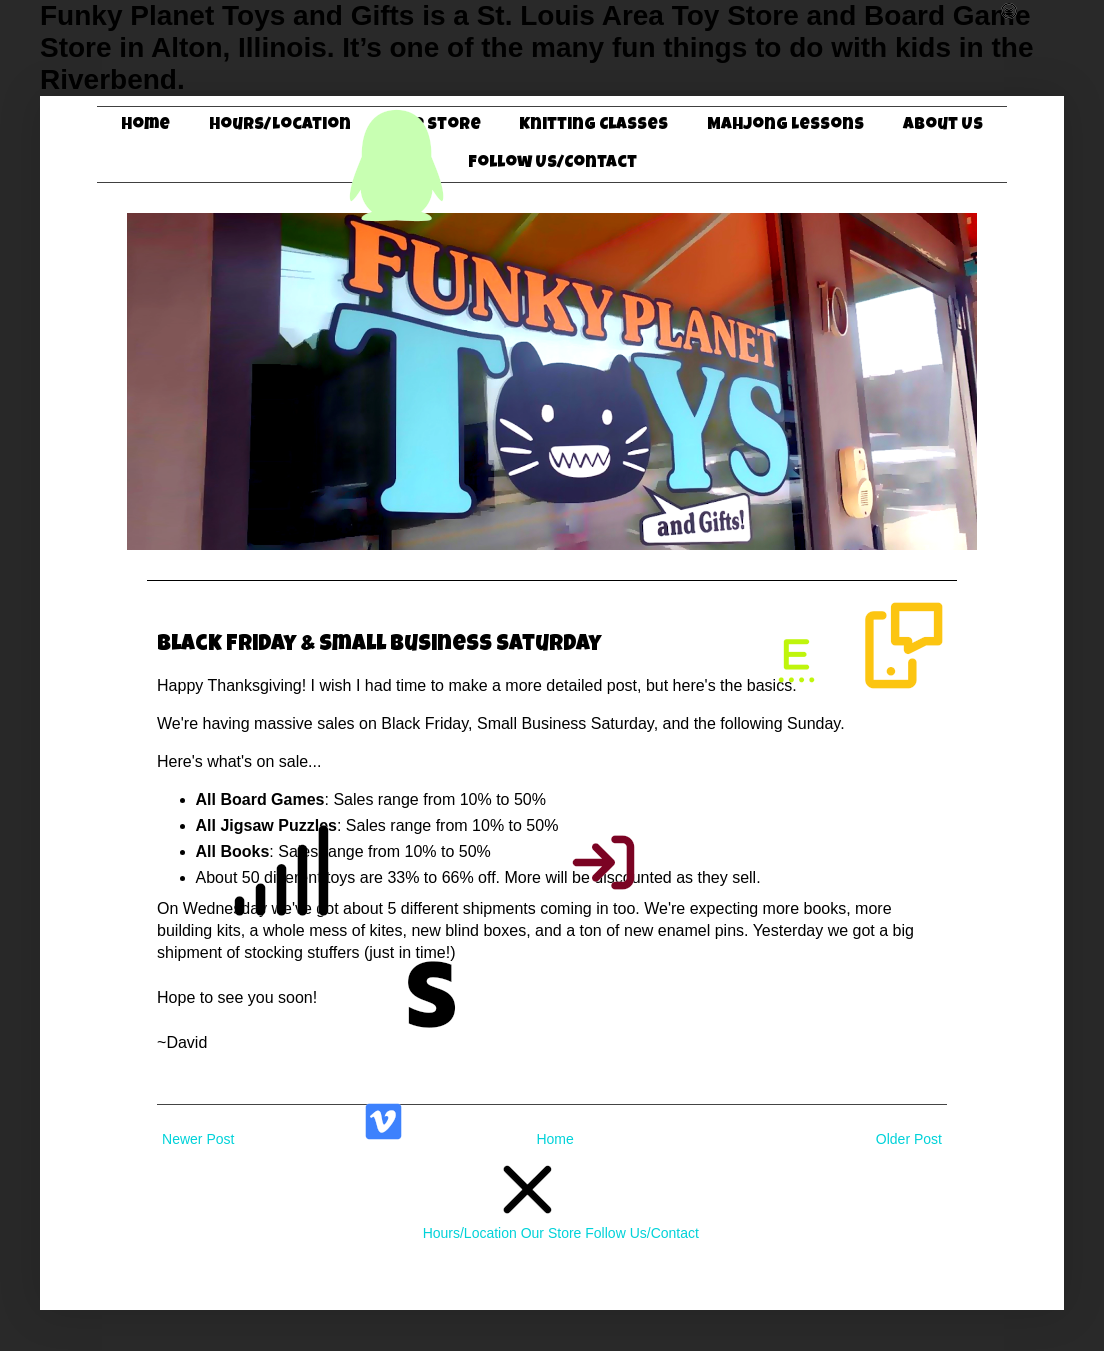  What do you see at coordinates (431, 994) in the screenshot?
I see `stripe payment integration` at bounding box center [431, 994].